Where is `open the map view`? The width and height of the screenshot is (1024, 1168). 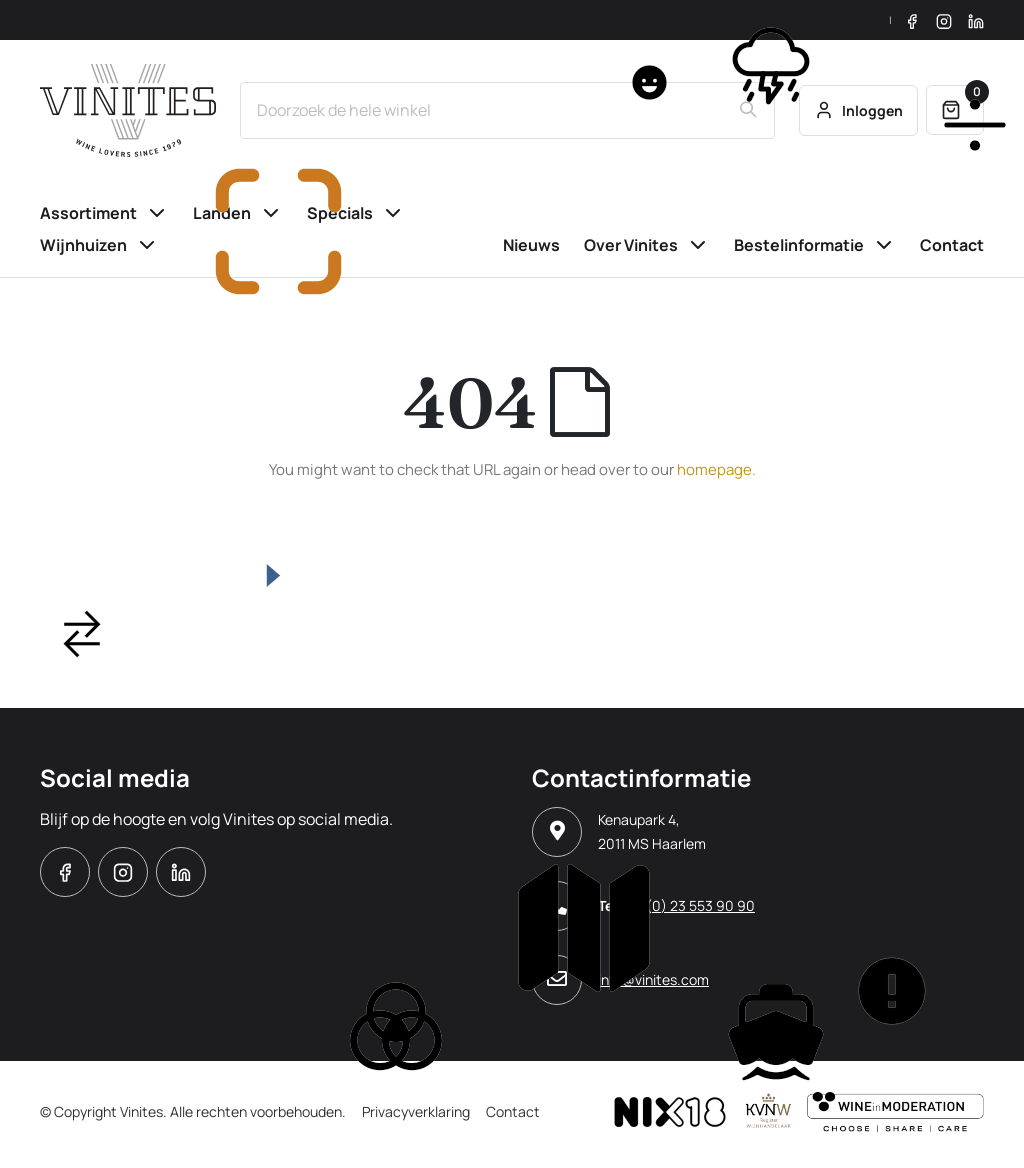 open the map view is located at coordinates (584, 928).